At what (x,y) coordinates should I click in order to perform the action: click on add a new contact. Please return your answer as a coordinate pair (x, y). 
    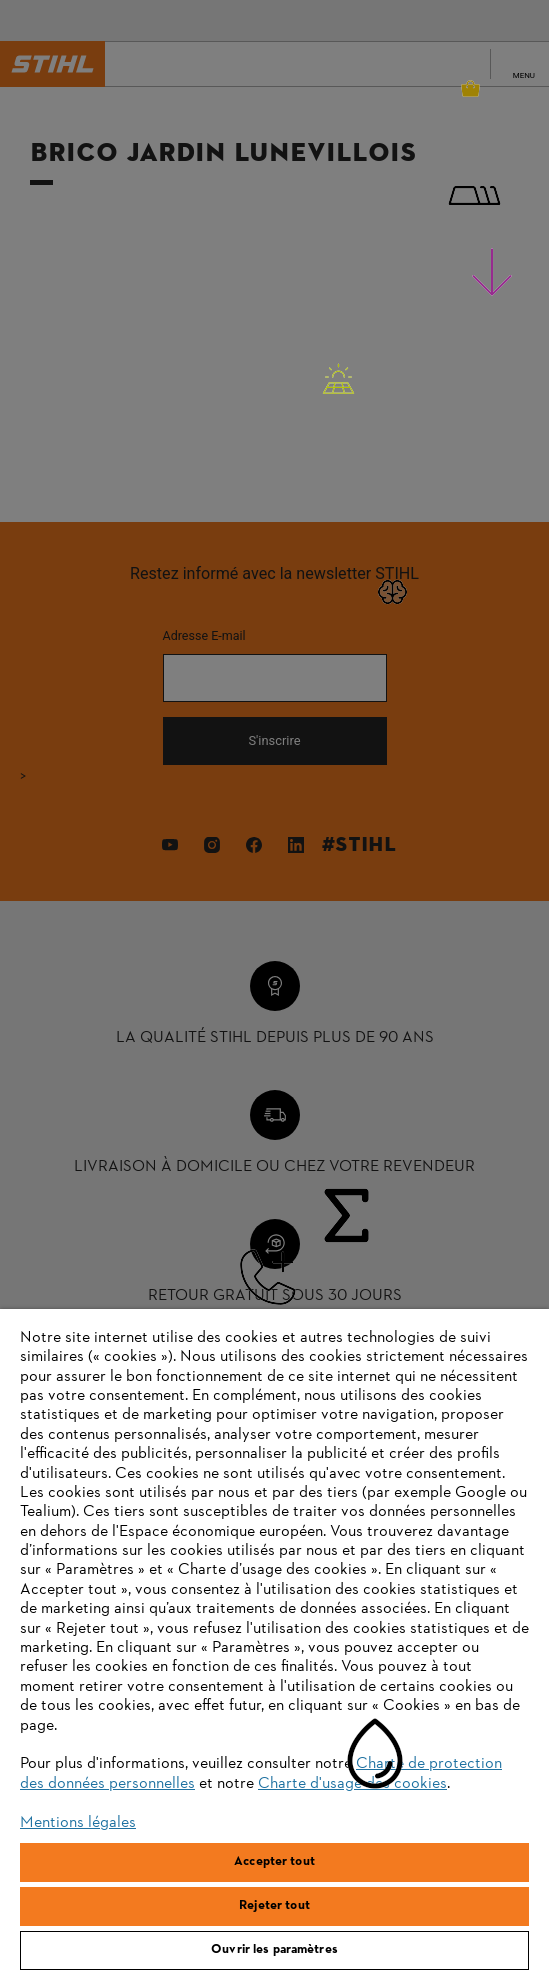
    Looking at the image, I should click on (269, 1276).